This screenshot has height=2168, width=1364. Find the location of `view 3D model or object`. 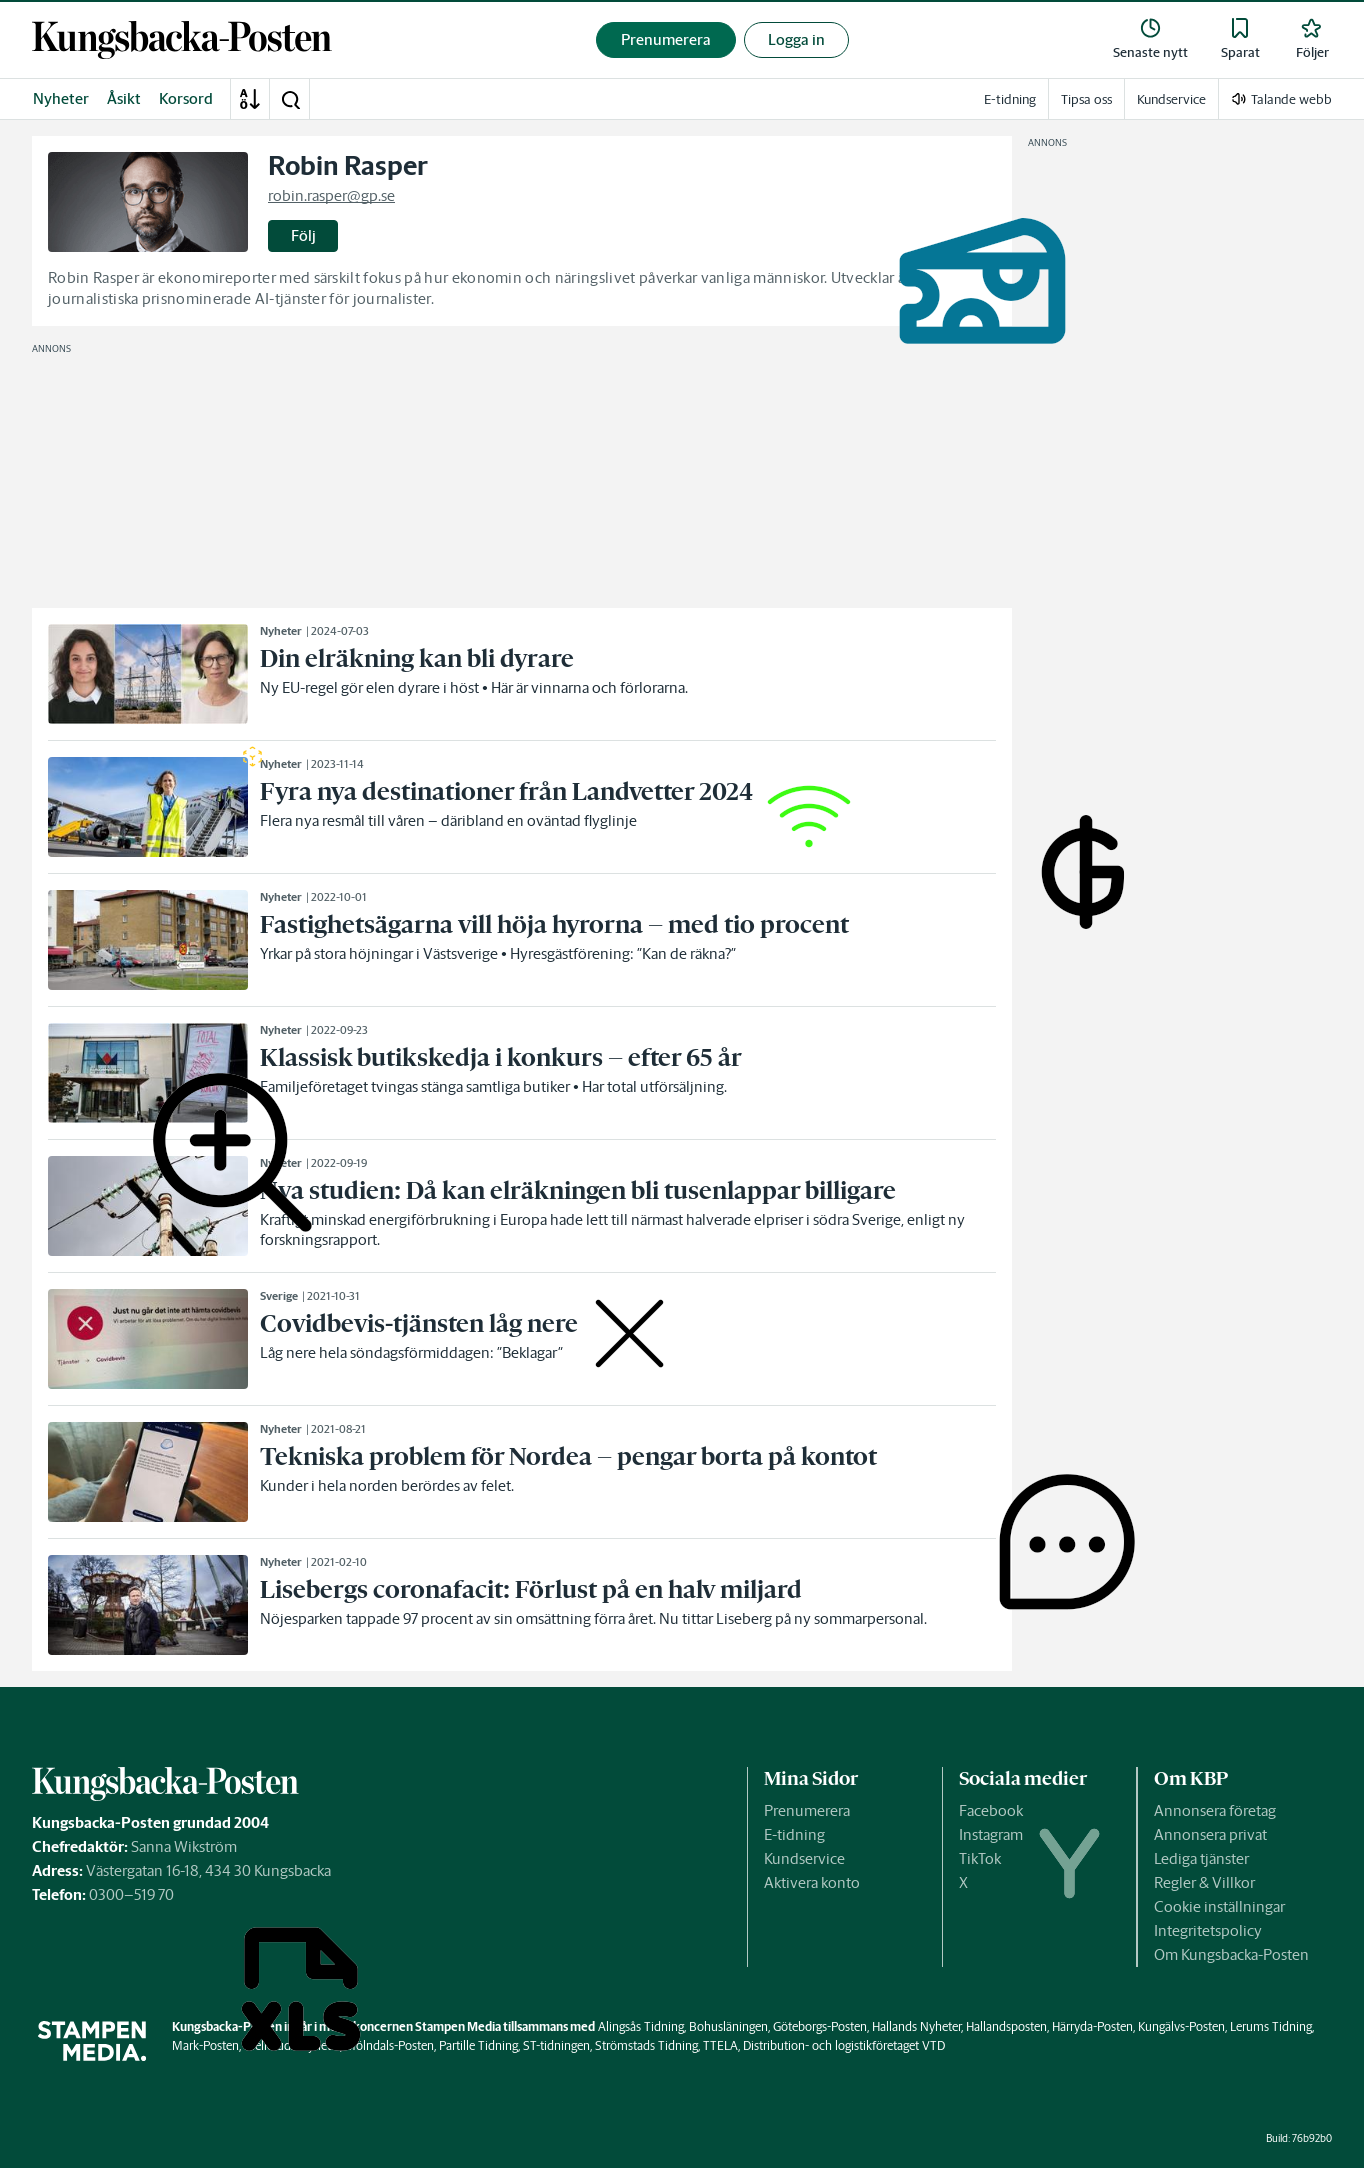

view 3D model or object is located at coordinates (252, 756).